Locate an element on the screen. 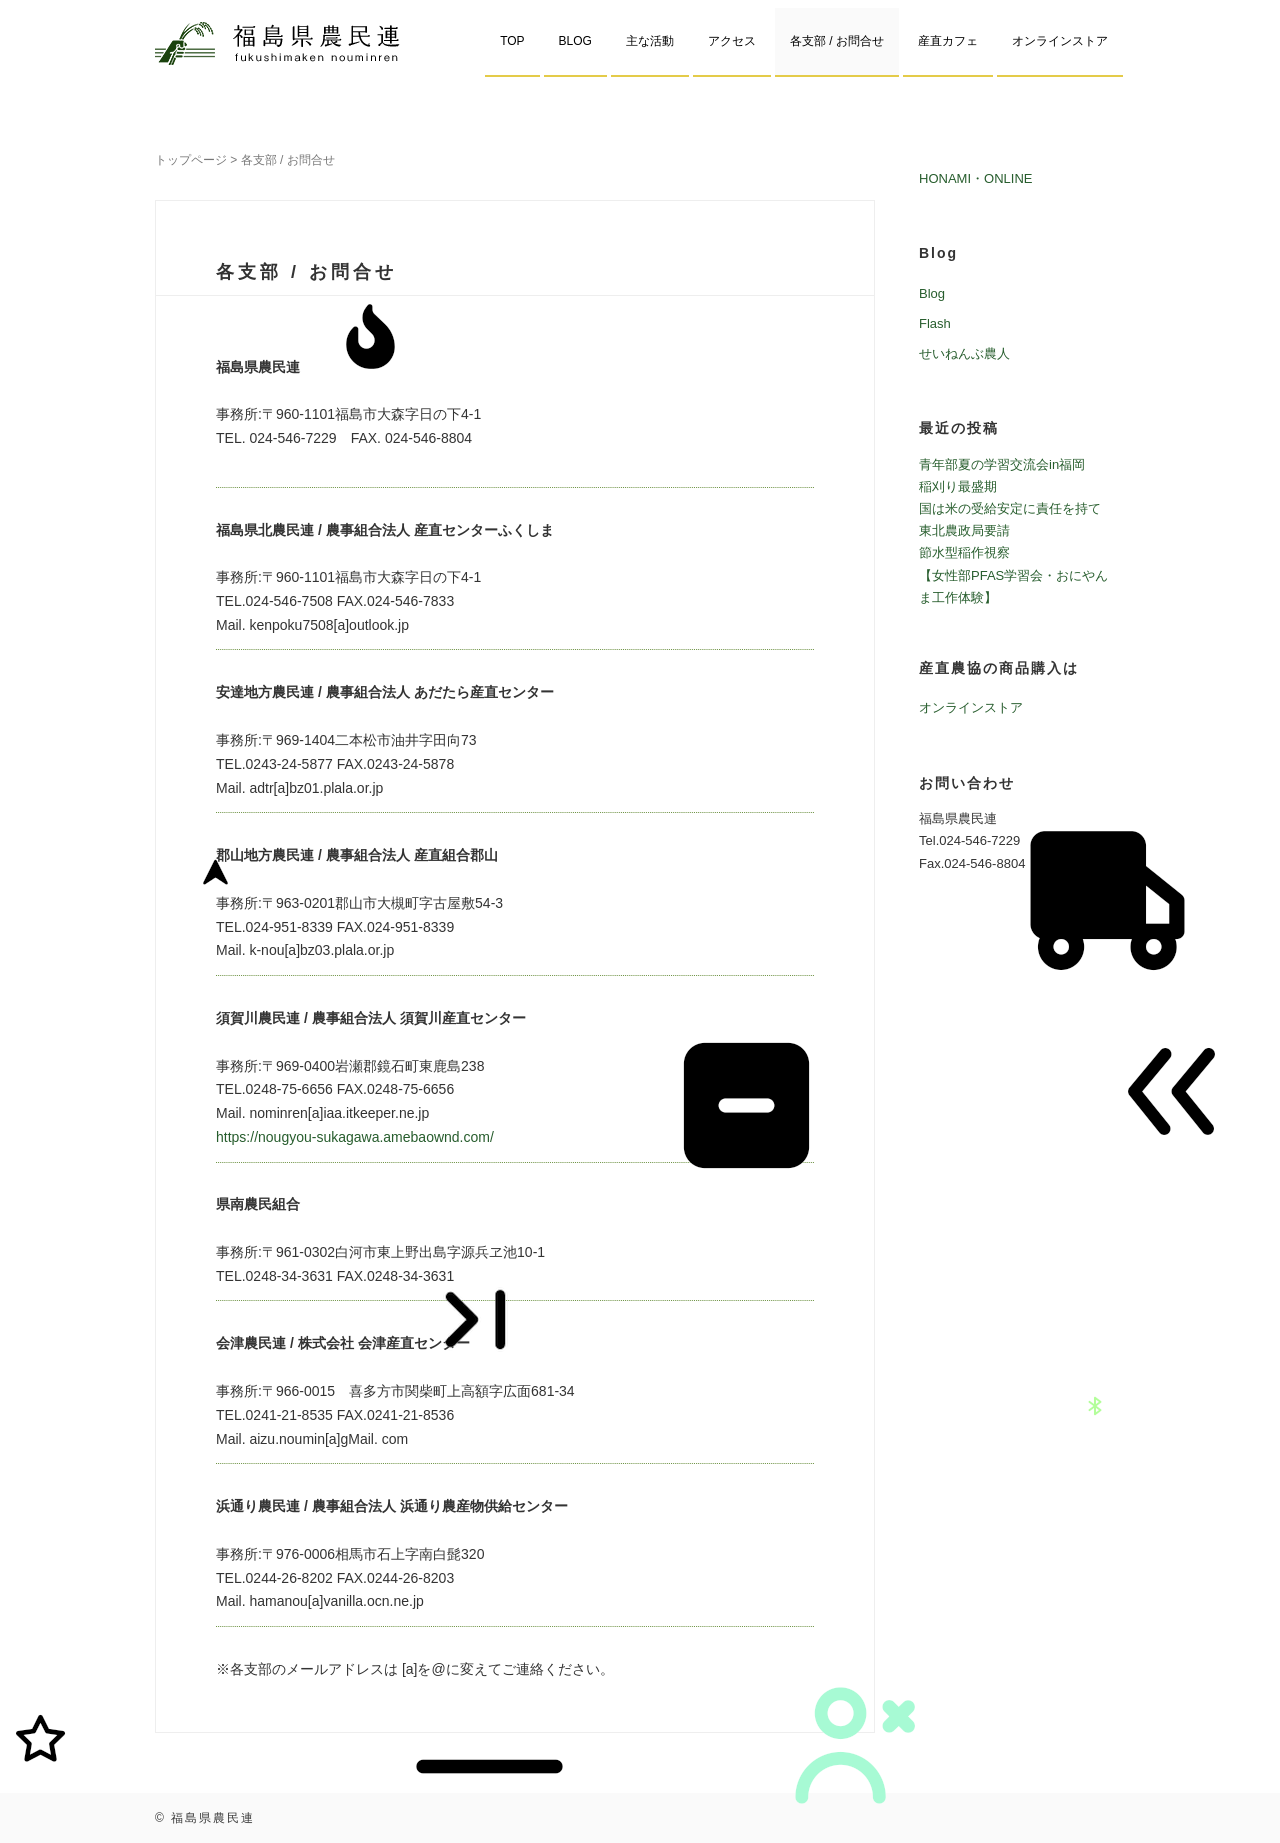 This screenshot has height=1843, width=1280. remove a contact or user is located at coordinates (853, 1745).